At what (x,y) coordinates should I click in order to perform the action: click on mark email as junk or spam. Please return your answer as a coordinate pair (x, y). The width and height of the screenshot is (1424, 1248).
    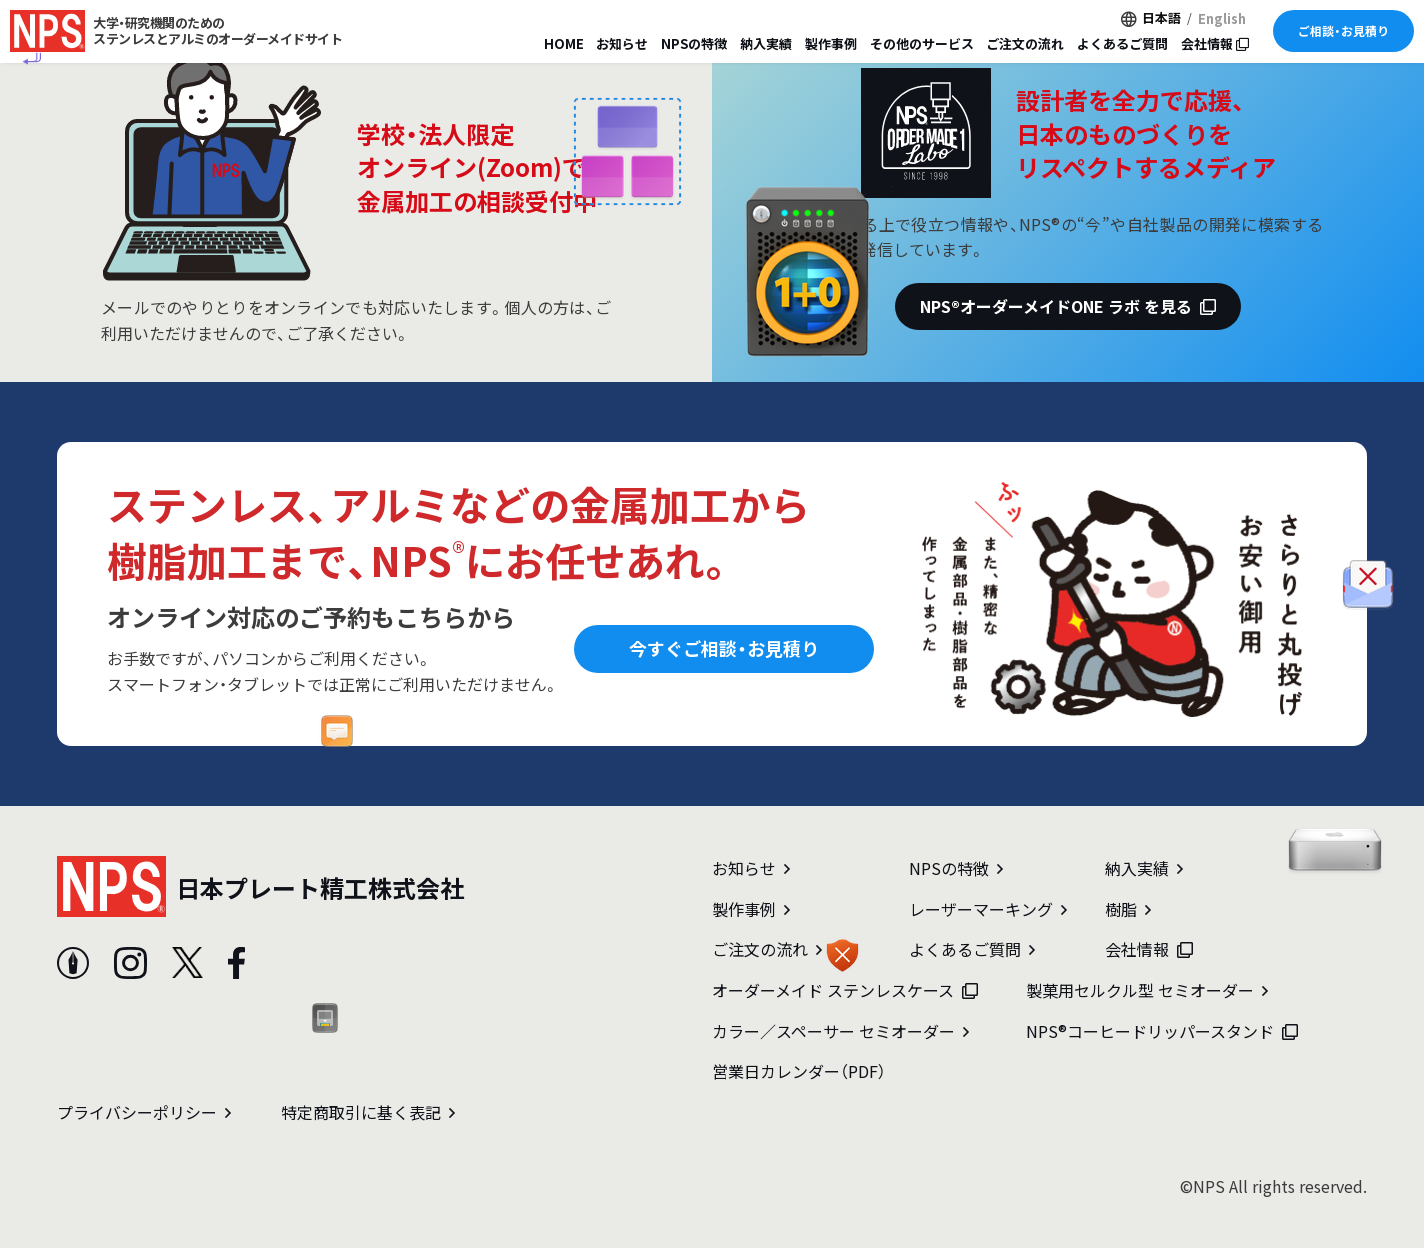
    Looking at the image, I should click on (1368, 585).